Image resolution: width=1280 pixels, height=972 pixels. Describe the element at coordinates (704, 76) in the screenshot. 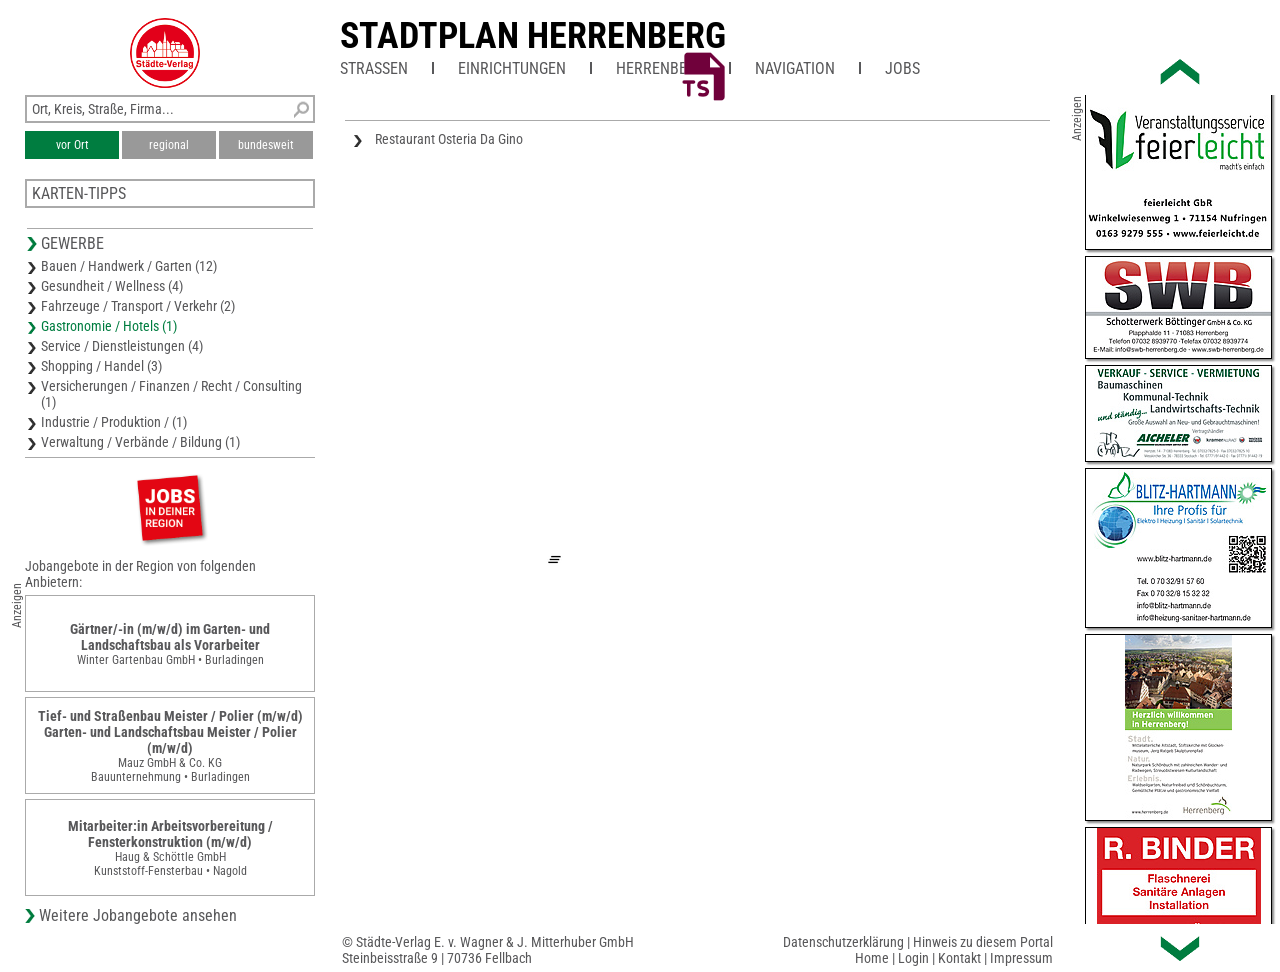

I see `typescript file indicator` at that location.